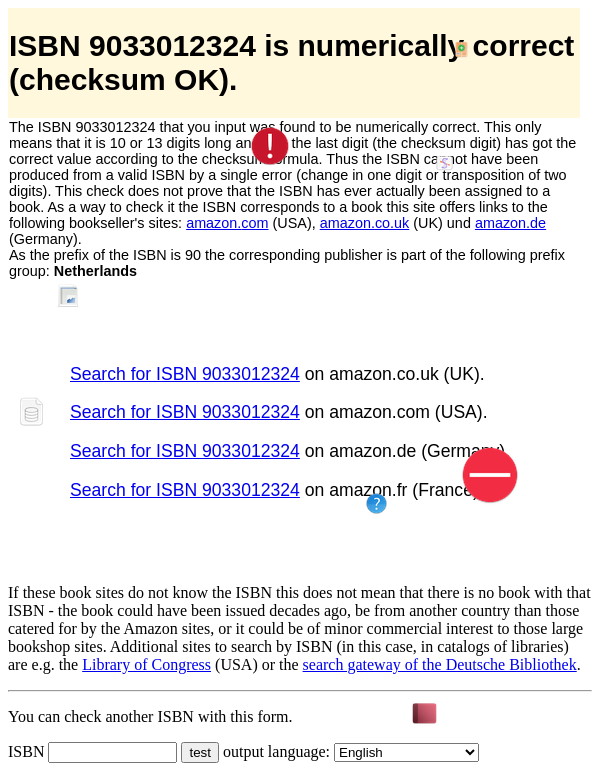 Image resolution: width=600 pixels, height=771 pixels. Describe the element at coordinates (68, 295) in the screenshot. I see `open a spreadsheet file` at that location.